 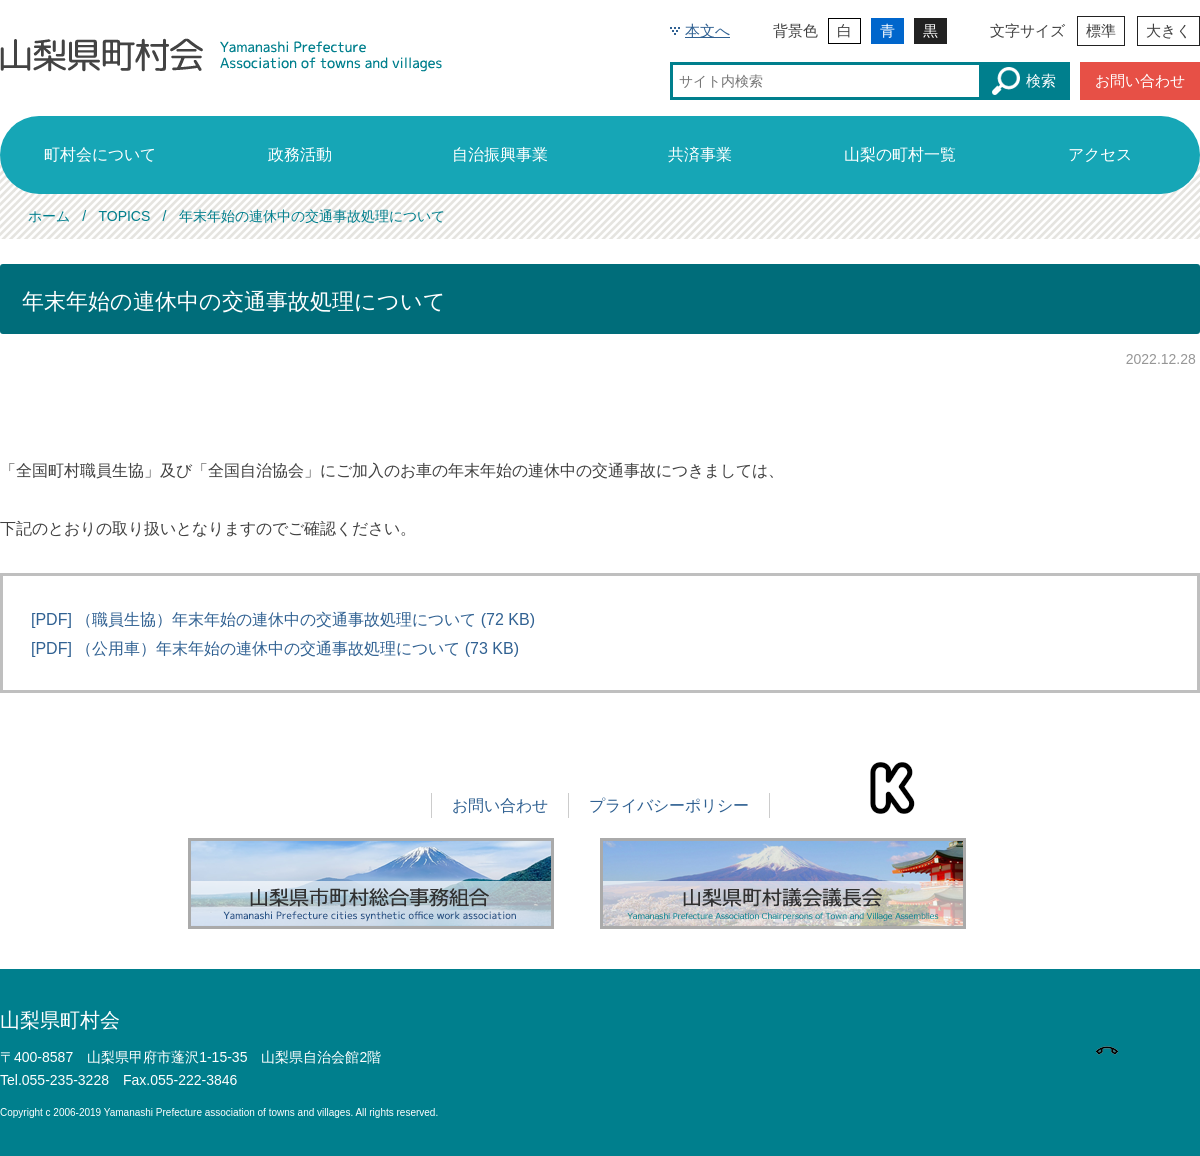 I want to click on end the current phone call, so click(x=1107, y=1051).